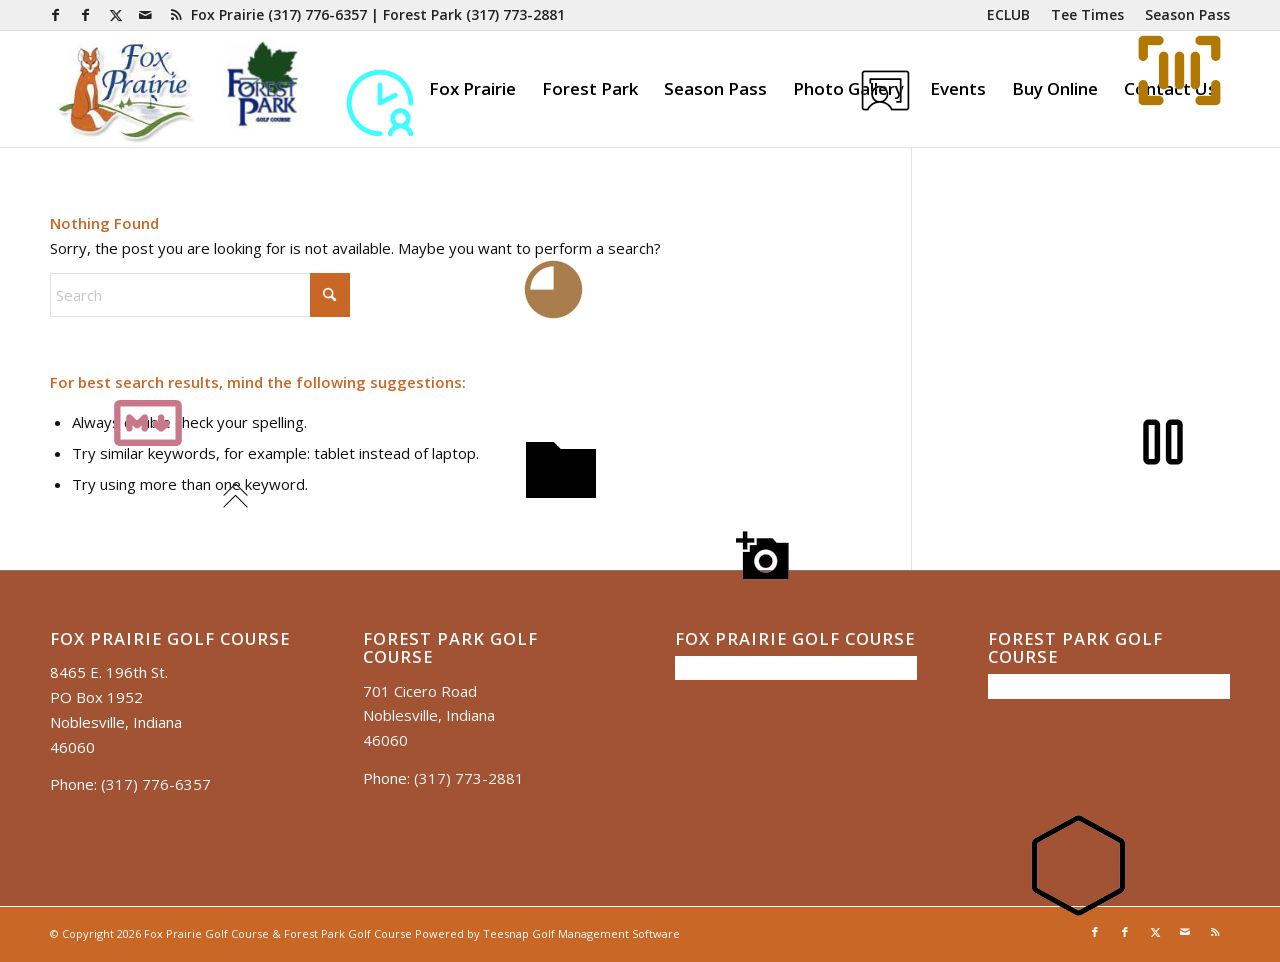  I want to click on format text using markdown, so click(148, 423).